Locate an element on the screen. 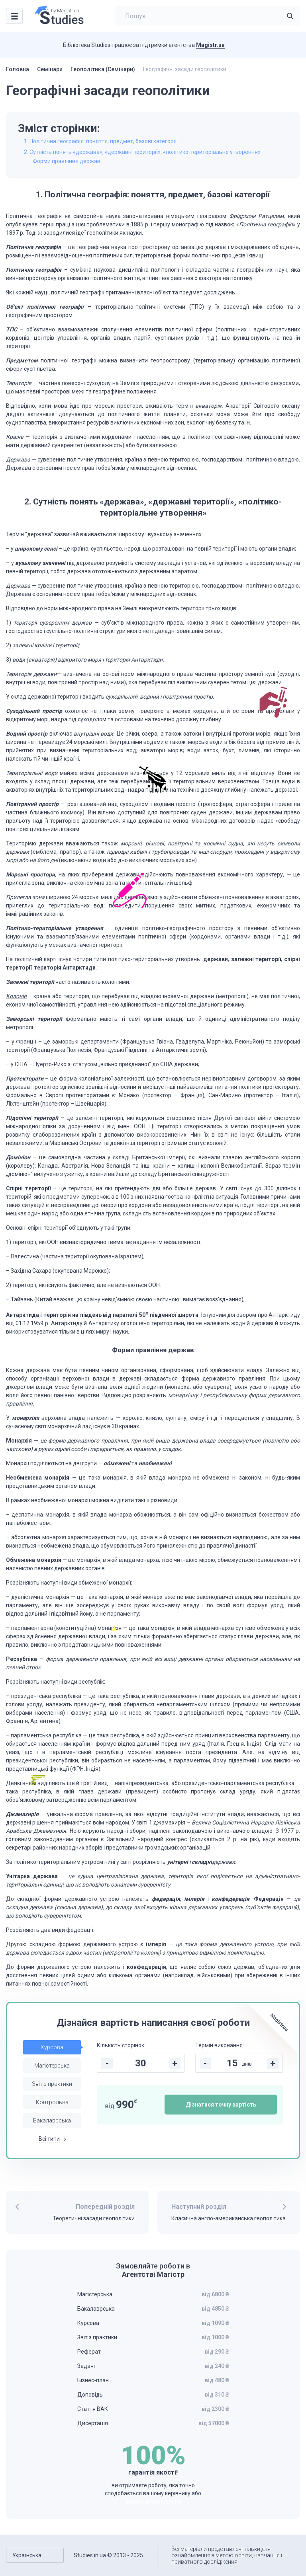  audio input/output connection is located at coordinates (129, 890).